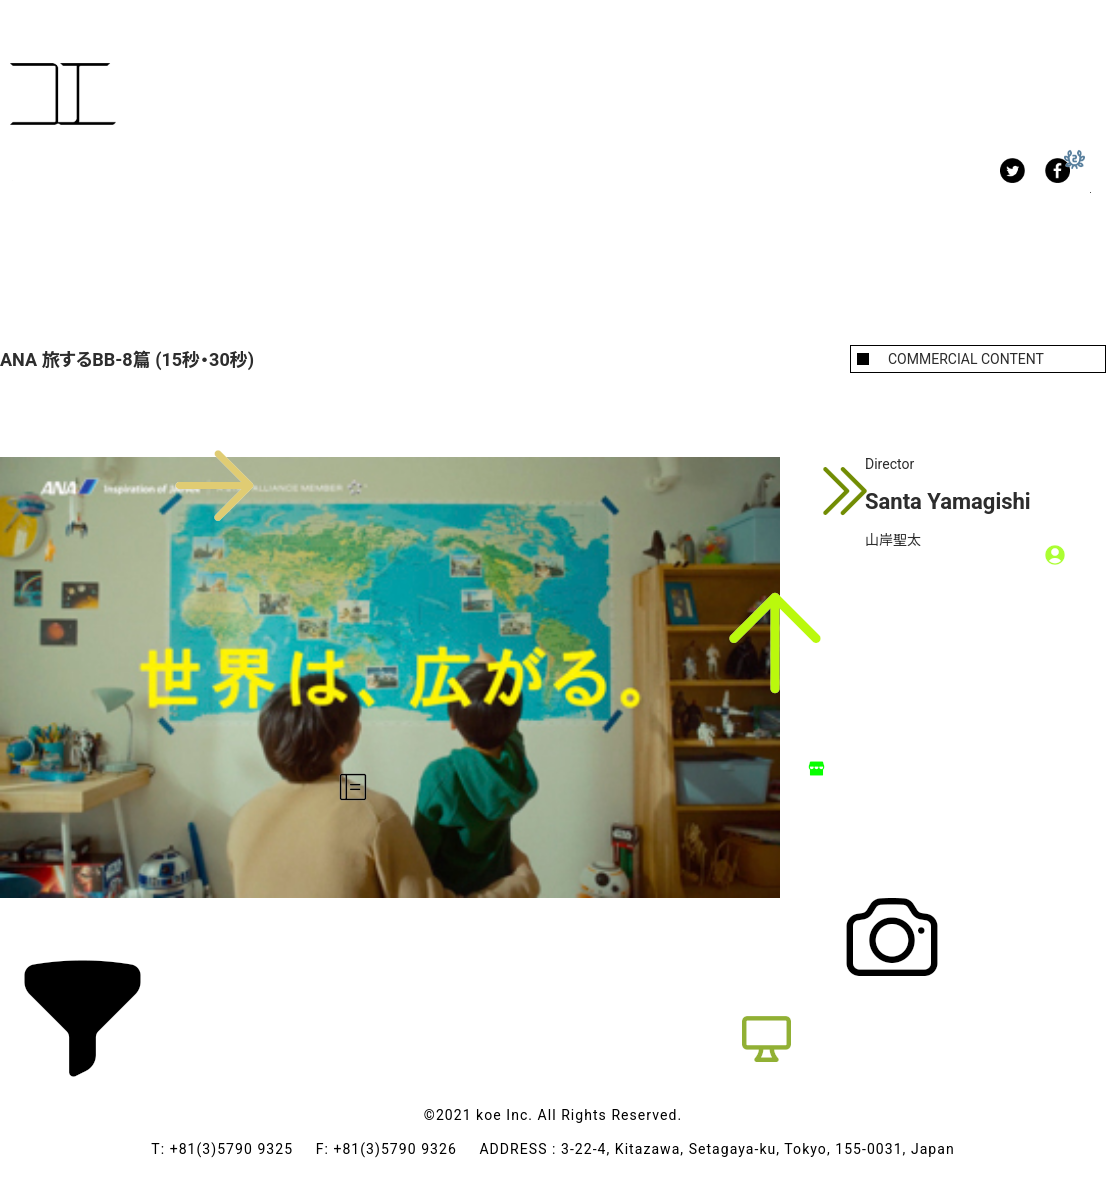  I want to click on navigate to the next item or page, so click(214, 485).